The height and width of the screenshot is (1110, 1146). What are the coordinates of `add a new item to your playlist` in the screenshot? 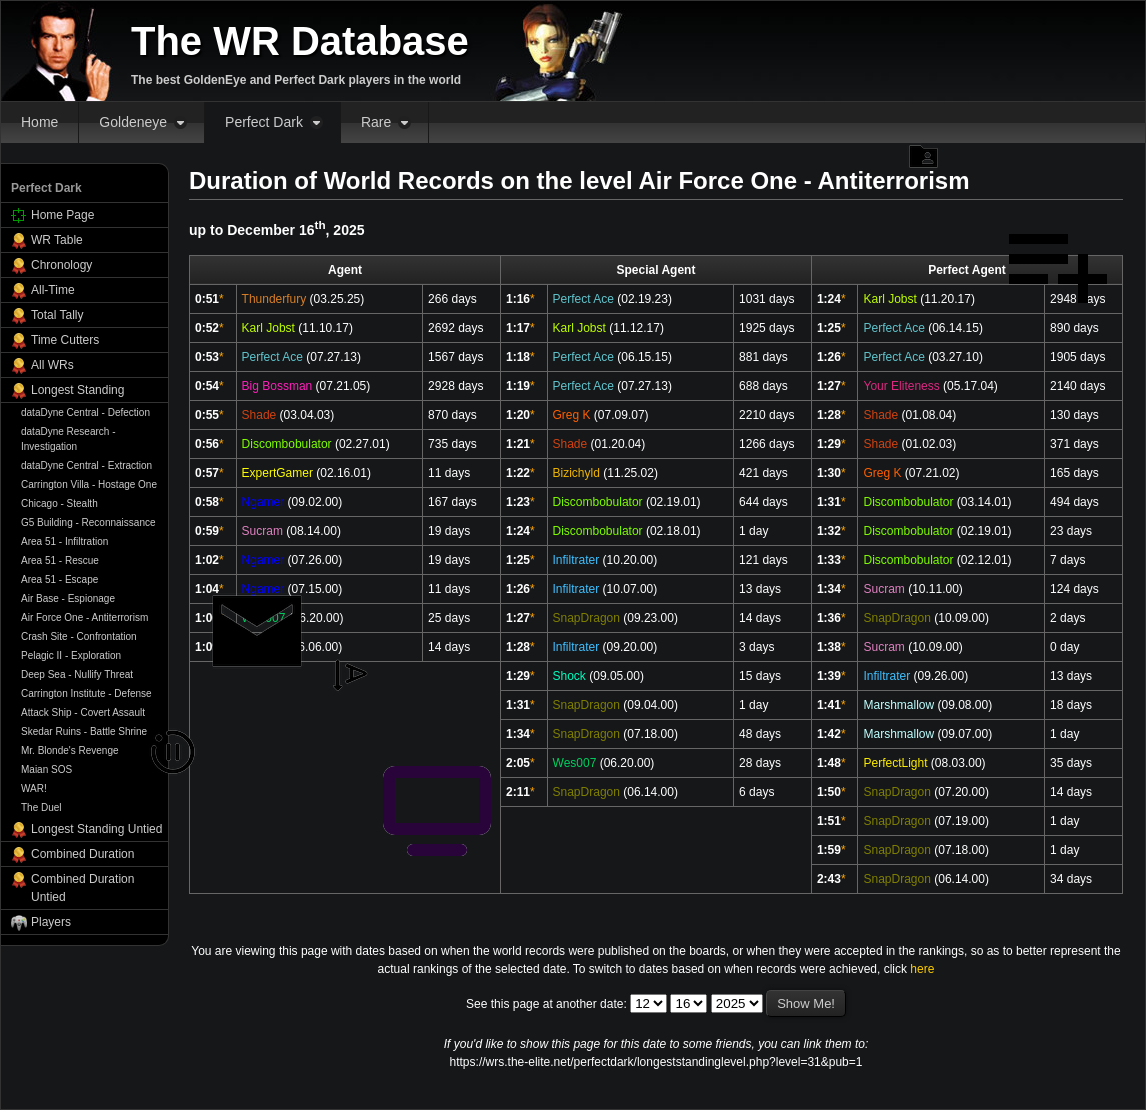 It's located at (1058, 264).